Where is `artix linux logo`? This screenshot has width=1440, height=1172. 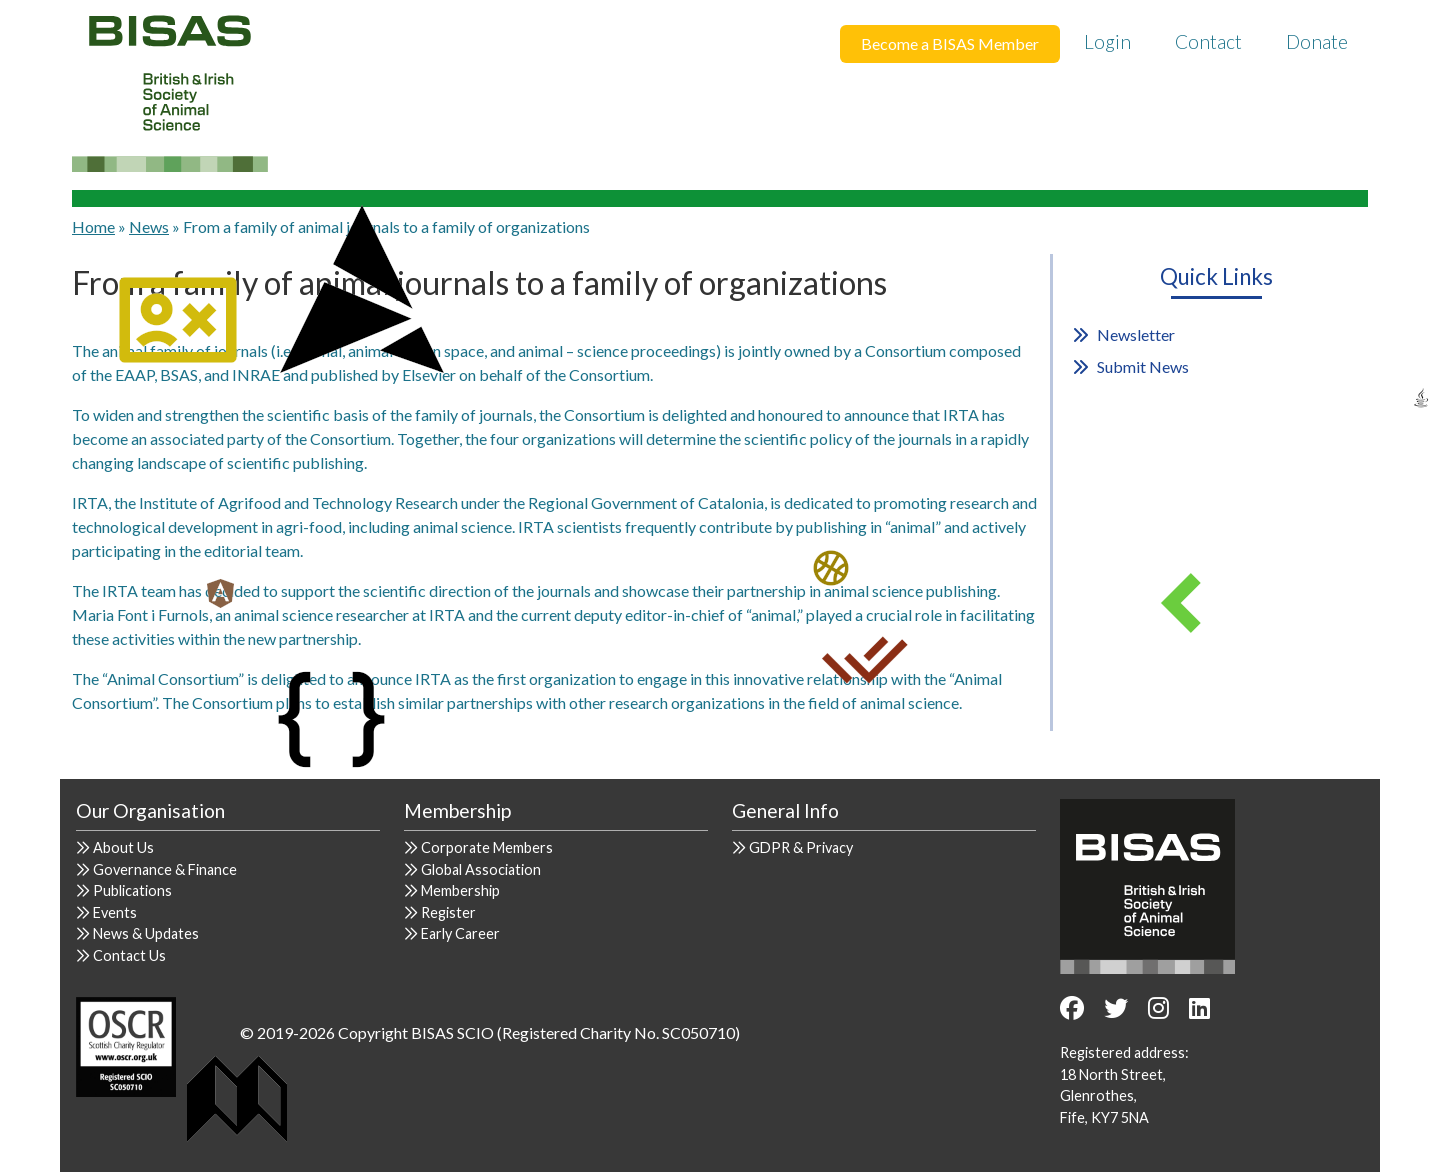 artix linux logo is located at coordinates (362, 289).